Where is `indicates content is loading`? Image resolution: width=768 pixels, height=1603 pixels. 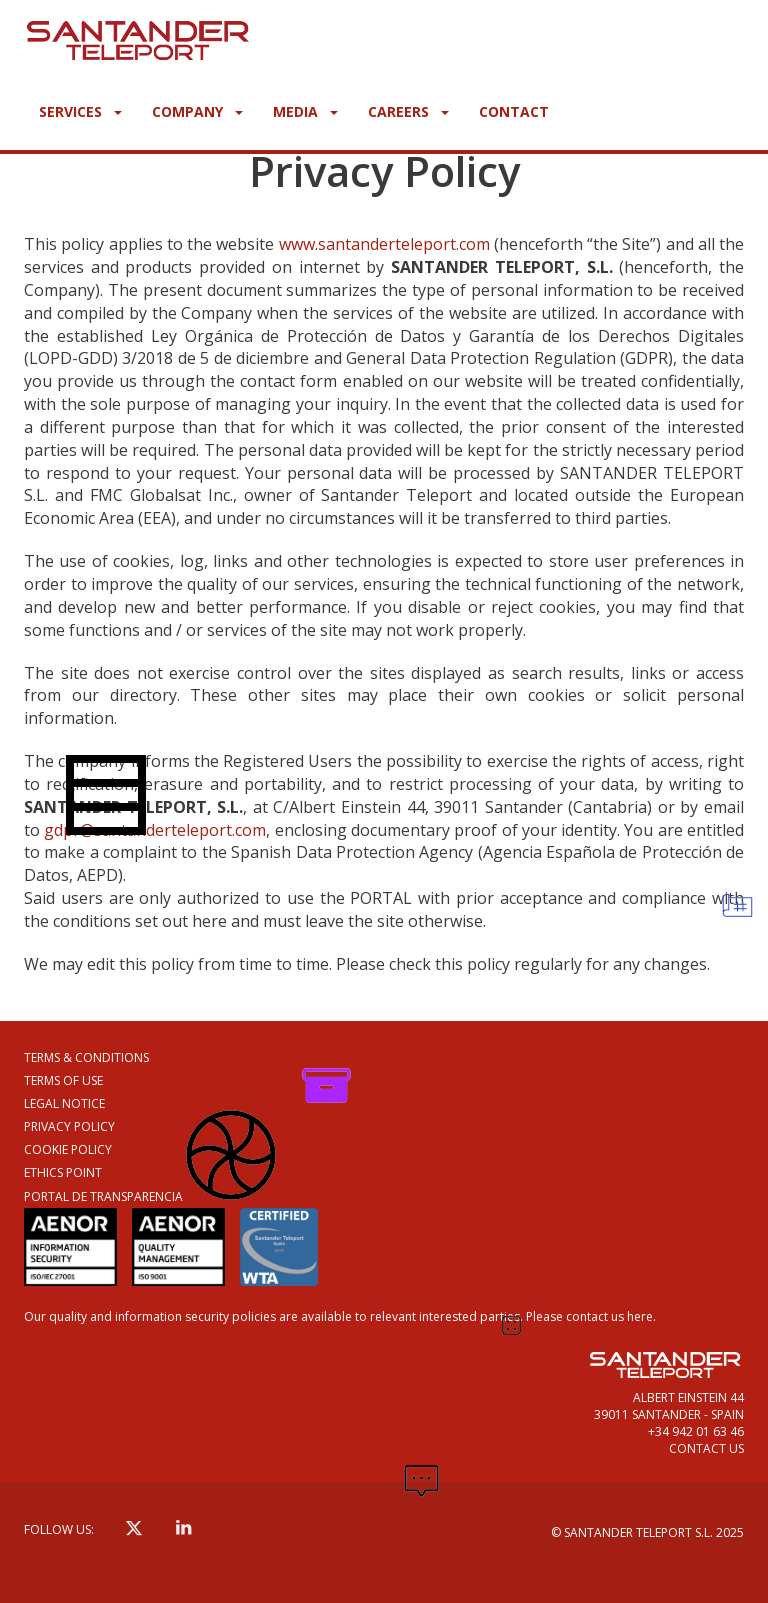
indicates content is loading is located at coordinates (231, 1155).